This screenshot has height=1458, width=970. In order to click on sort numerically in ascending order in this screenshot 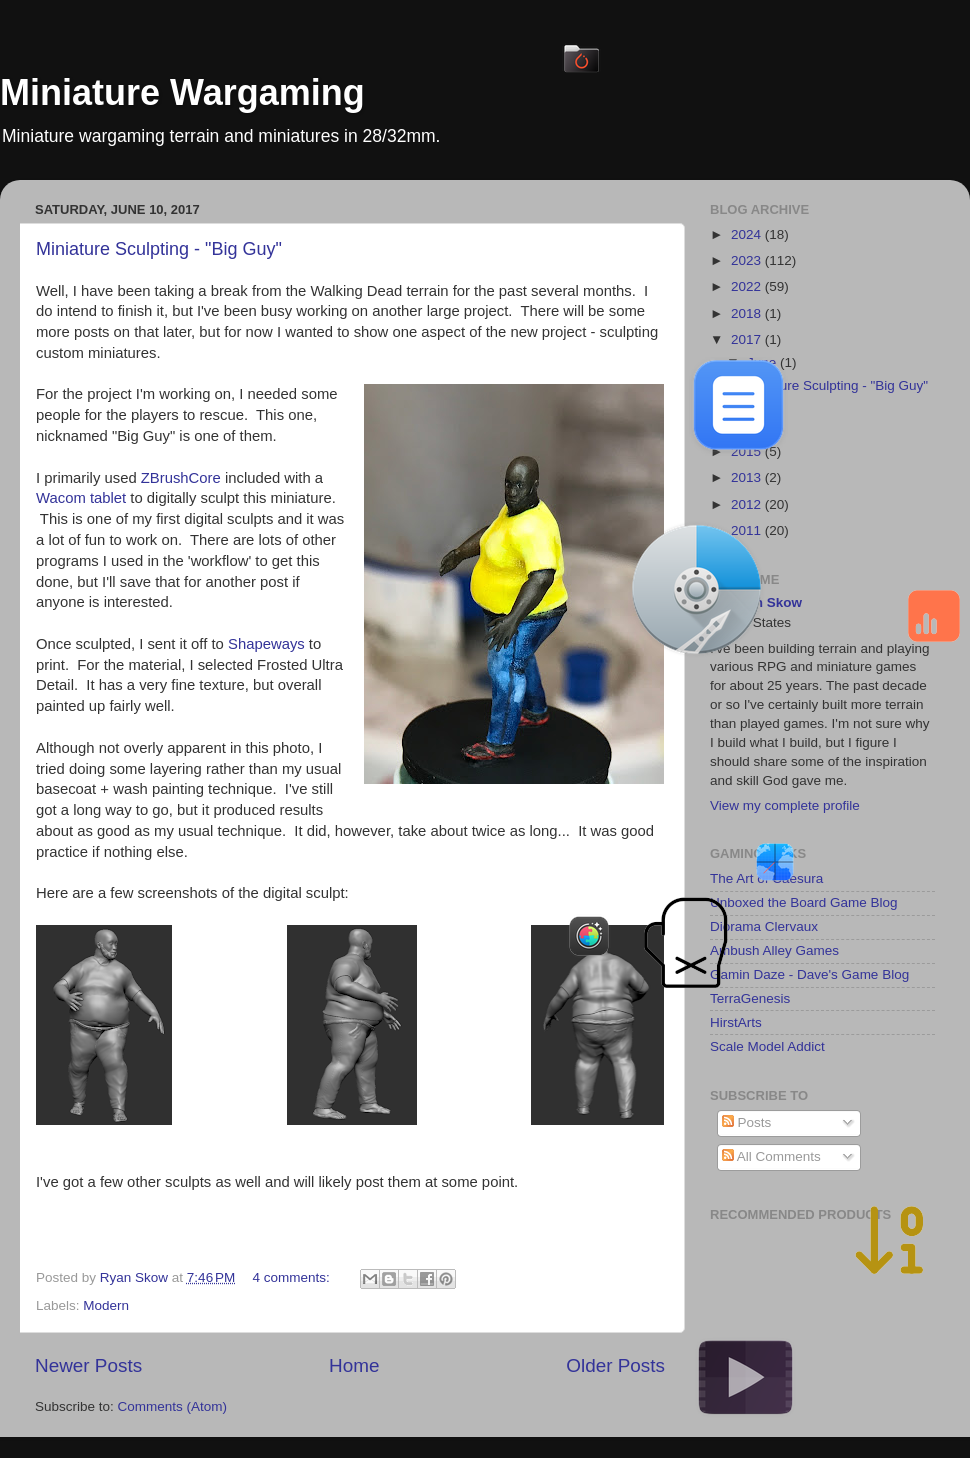, I will do `click(893, 1240)`.